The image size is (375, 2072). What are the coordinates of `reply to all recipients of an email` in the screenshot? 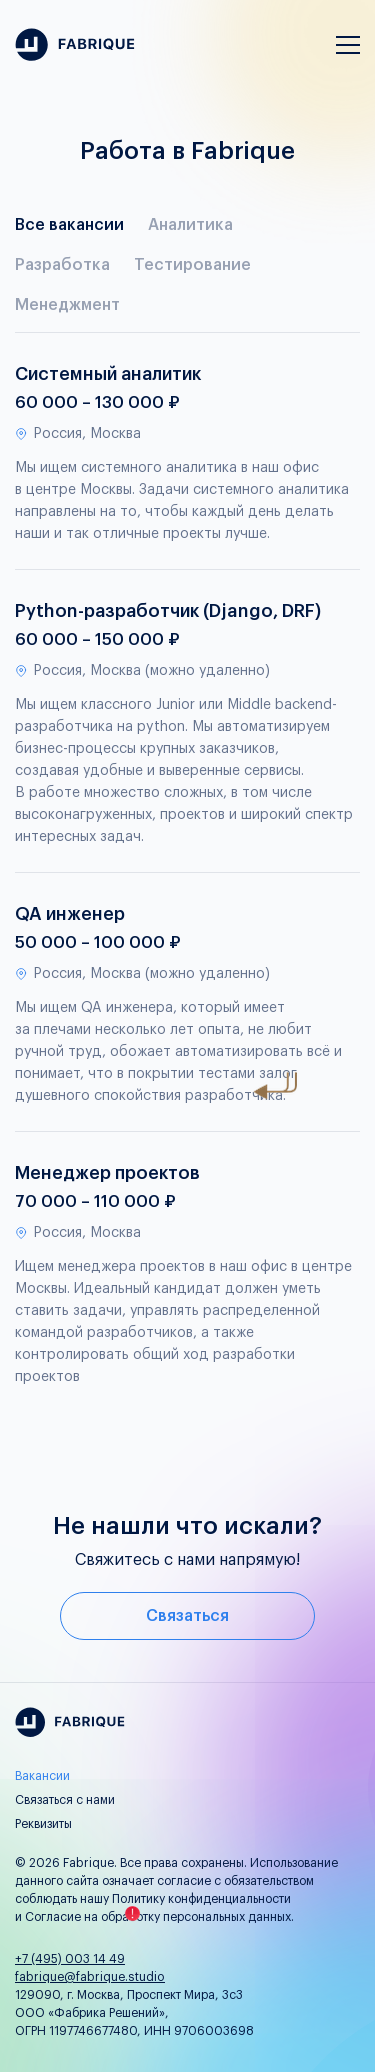 It's located at (274, 1082).